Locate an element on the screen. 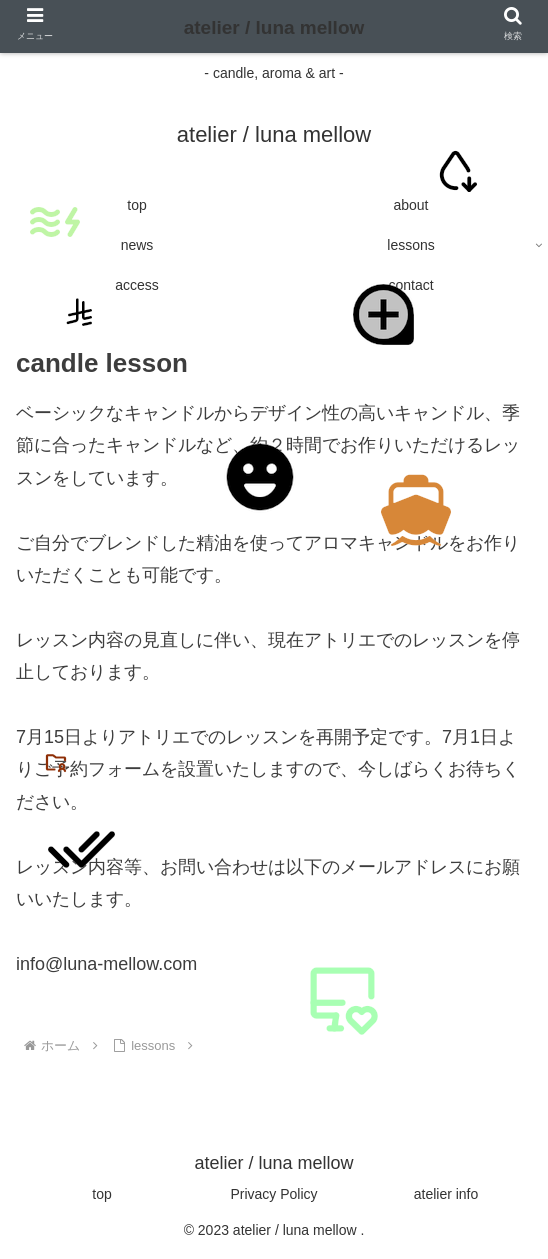 The height and width of the screenshot is (1259, 548). add this device to favorites is located at coordinates (342, 999).